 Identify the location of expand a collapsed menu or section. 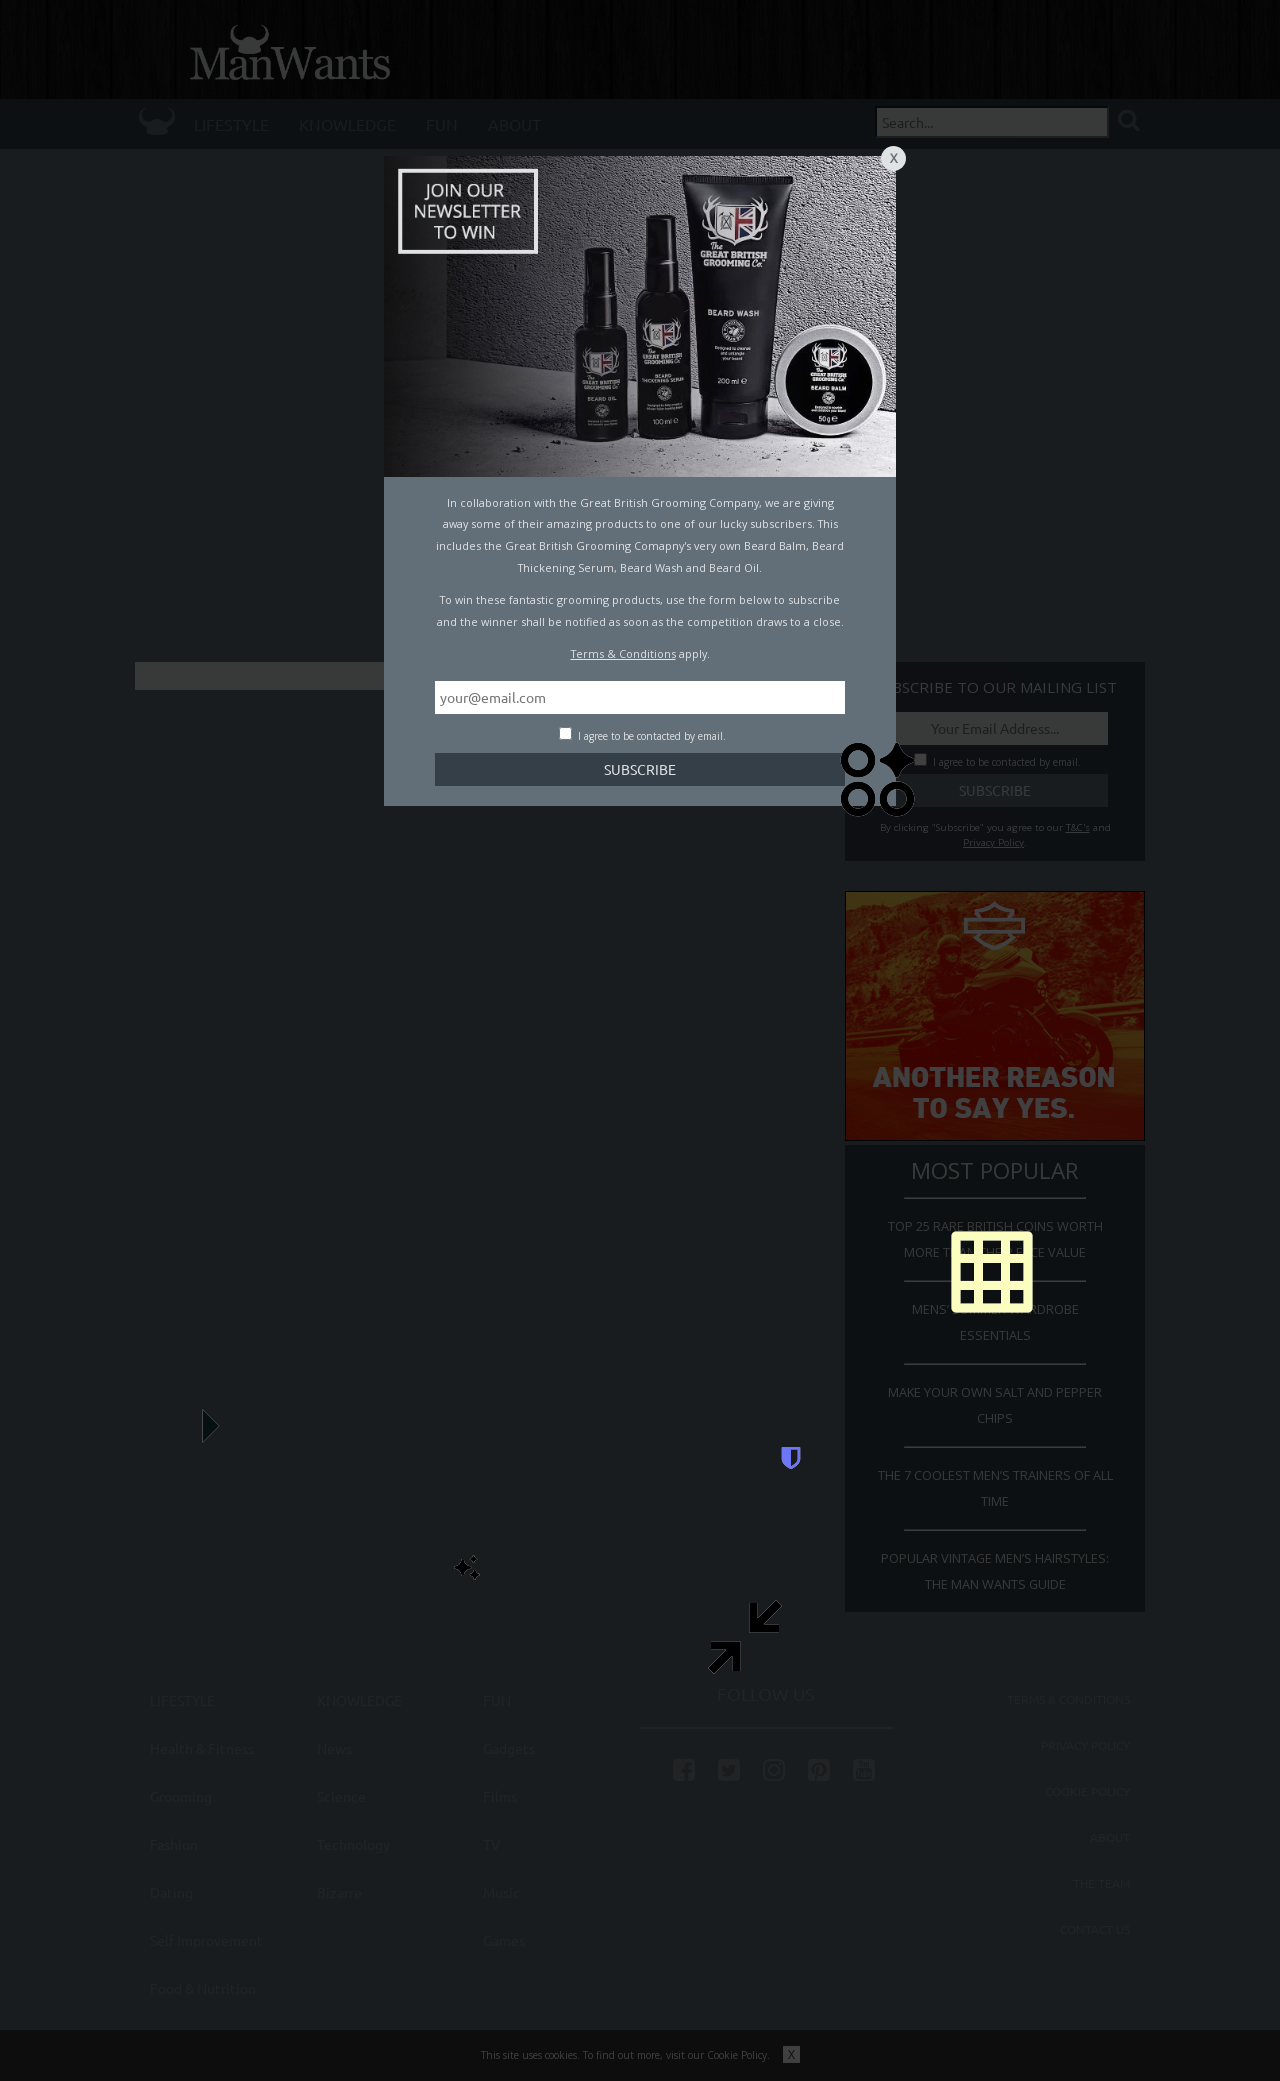
(211, 1426).